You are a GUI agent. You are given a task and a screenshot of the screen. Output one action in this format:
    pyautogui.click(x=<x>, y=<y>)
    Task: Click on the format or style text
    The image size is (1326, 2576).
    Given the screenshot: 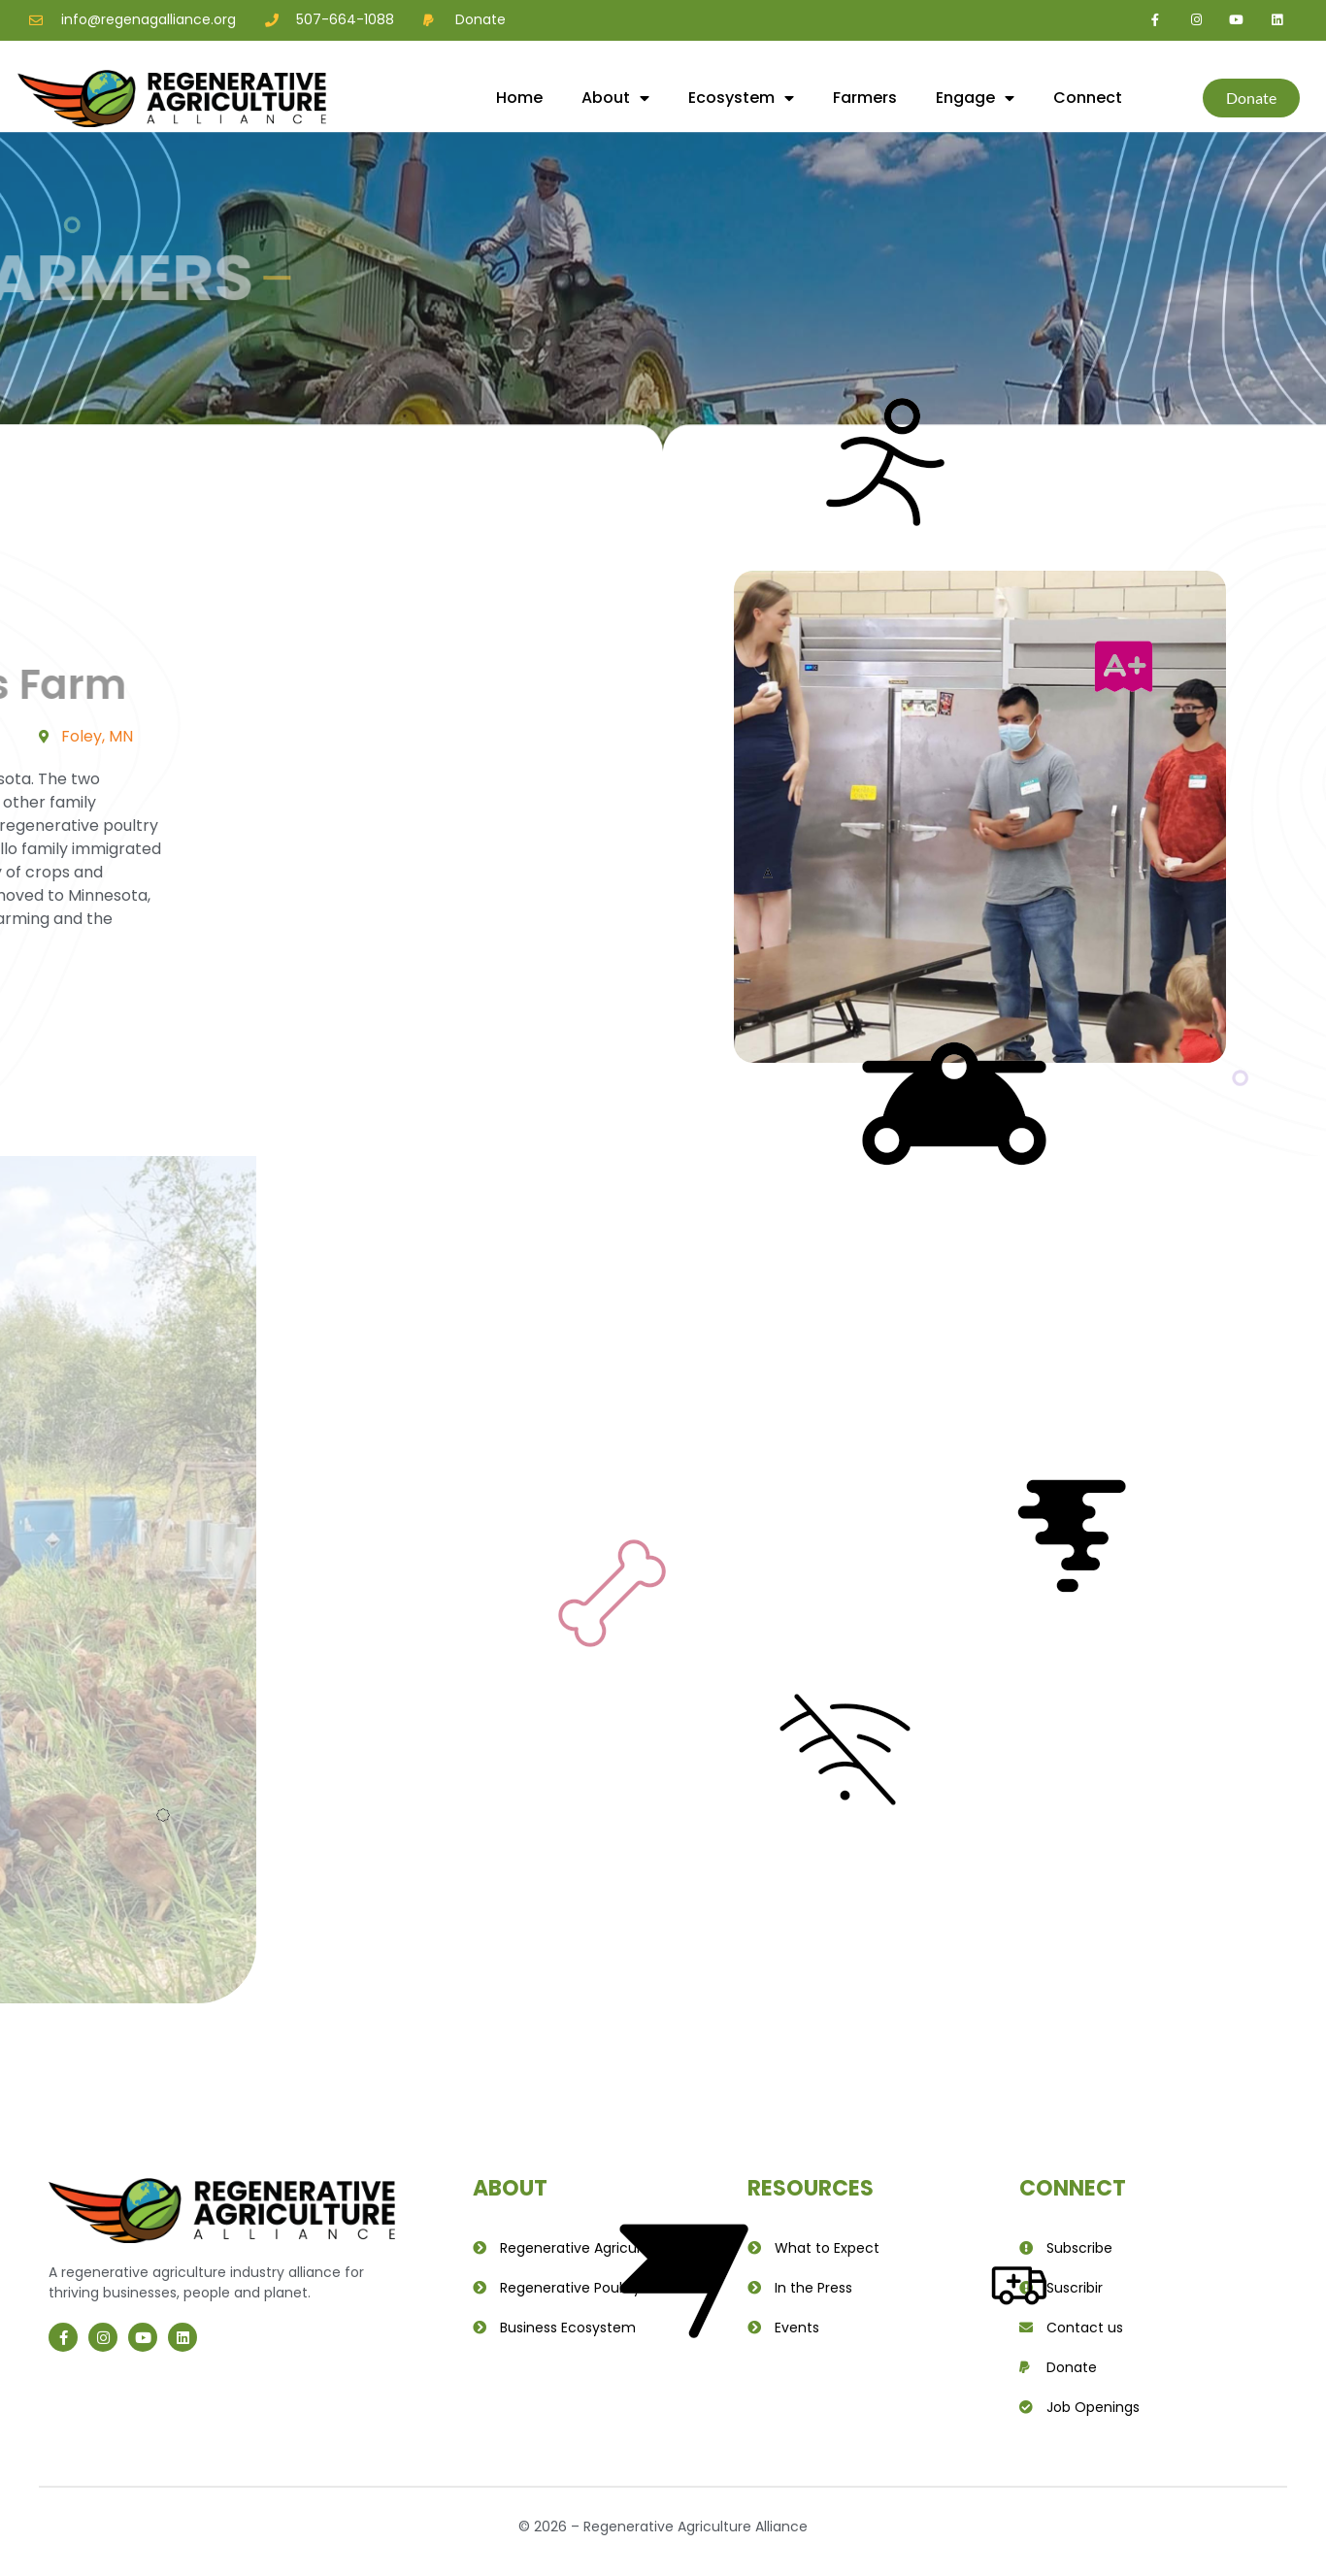 What is the action you would take?
    pyautogui.click(x=768, y=874)
    